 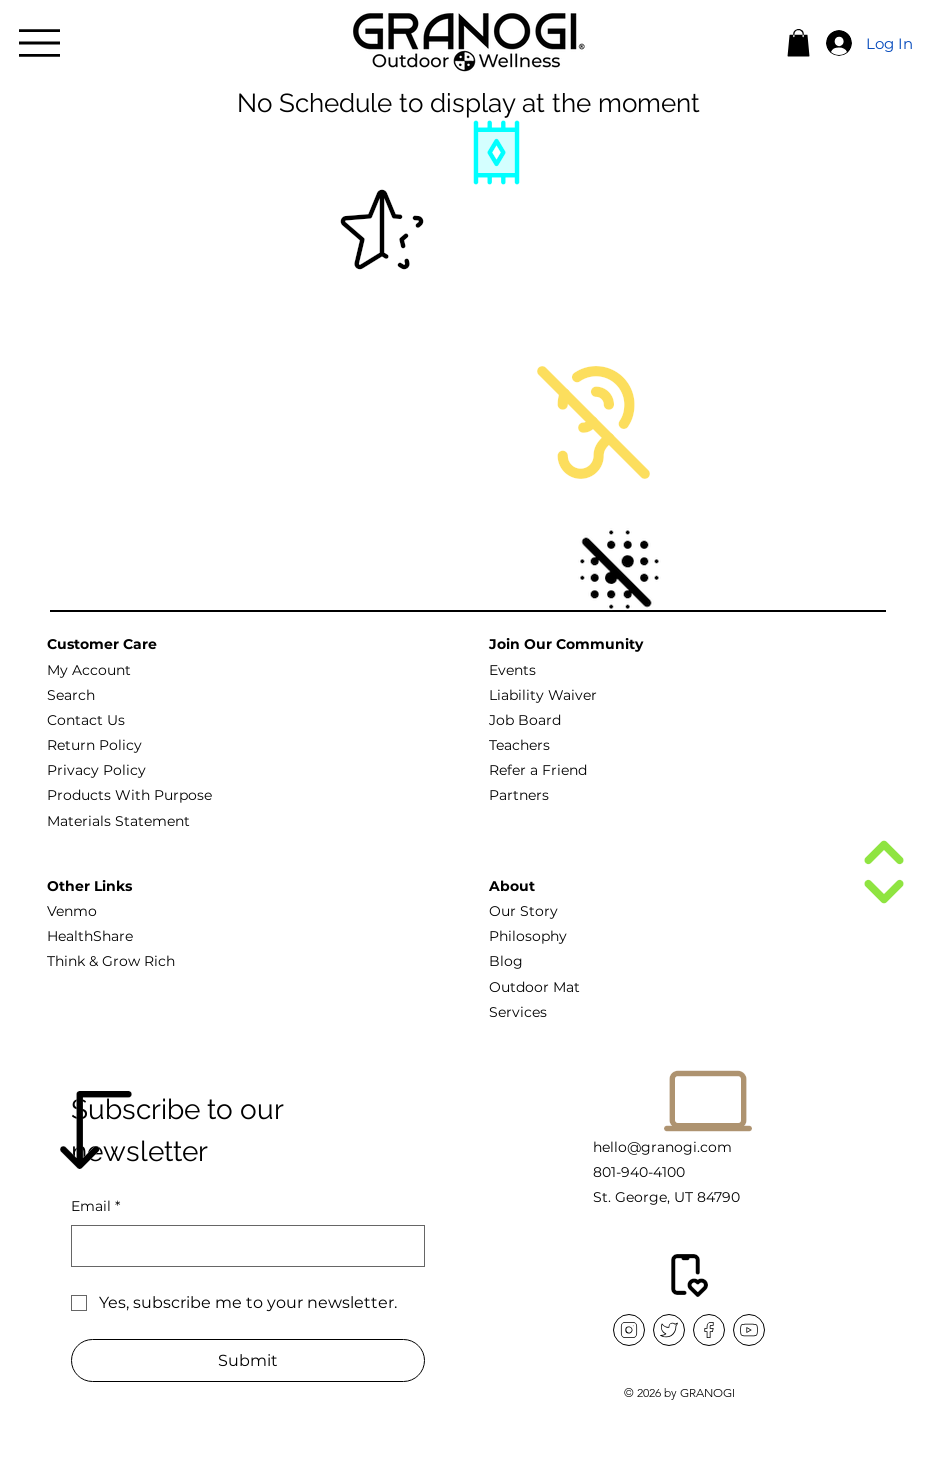 I want to click on partial rating indicator, so click(x=382, y=231).